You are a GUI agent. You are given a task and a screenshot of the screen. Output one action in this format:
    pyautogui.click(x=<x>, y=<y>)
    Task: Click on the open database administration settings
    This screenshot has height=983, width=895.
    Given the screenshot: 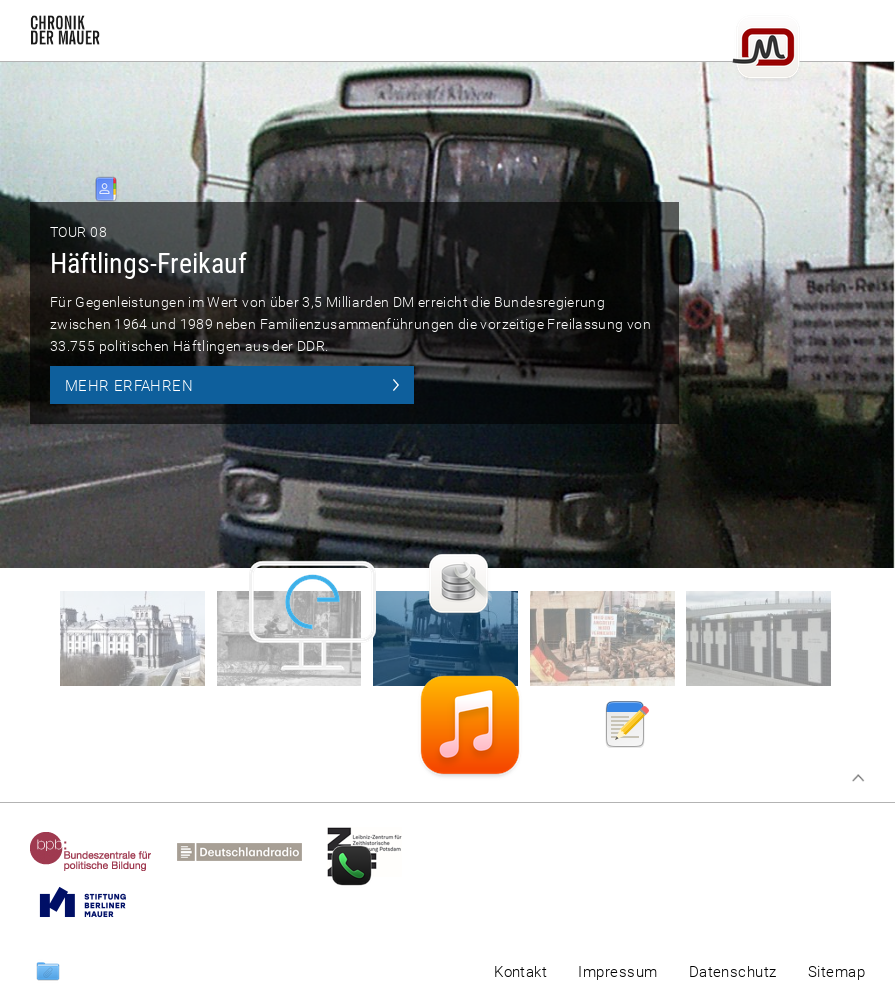 What is the action you would take?
    pyautogui.click(x=458, y=583)
    